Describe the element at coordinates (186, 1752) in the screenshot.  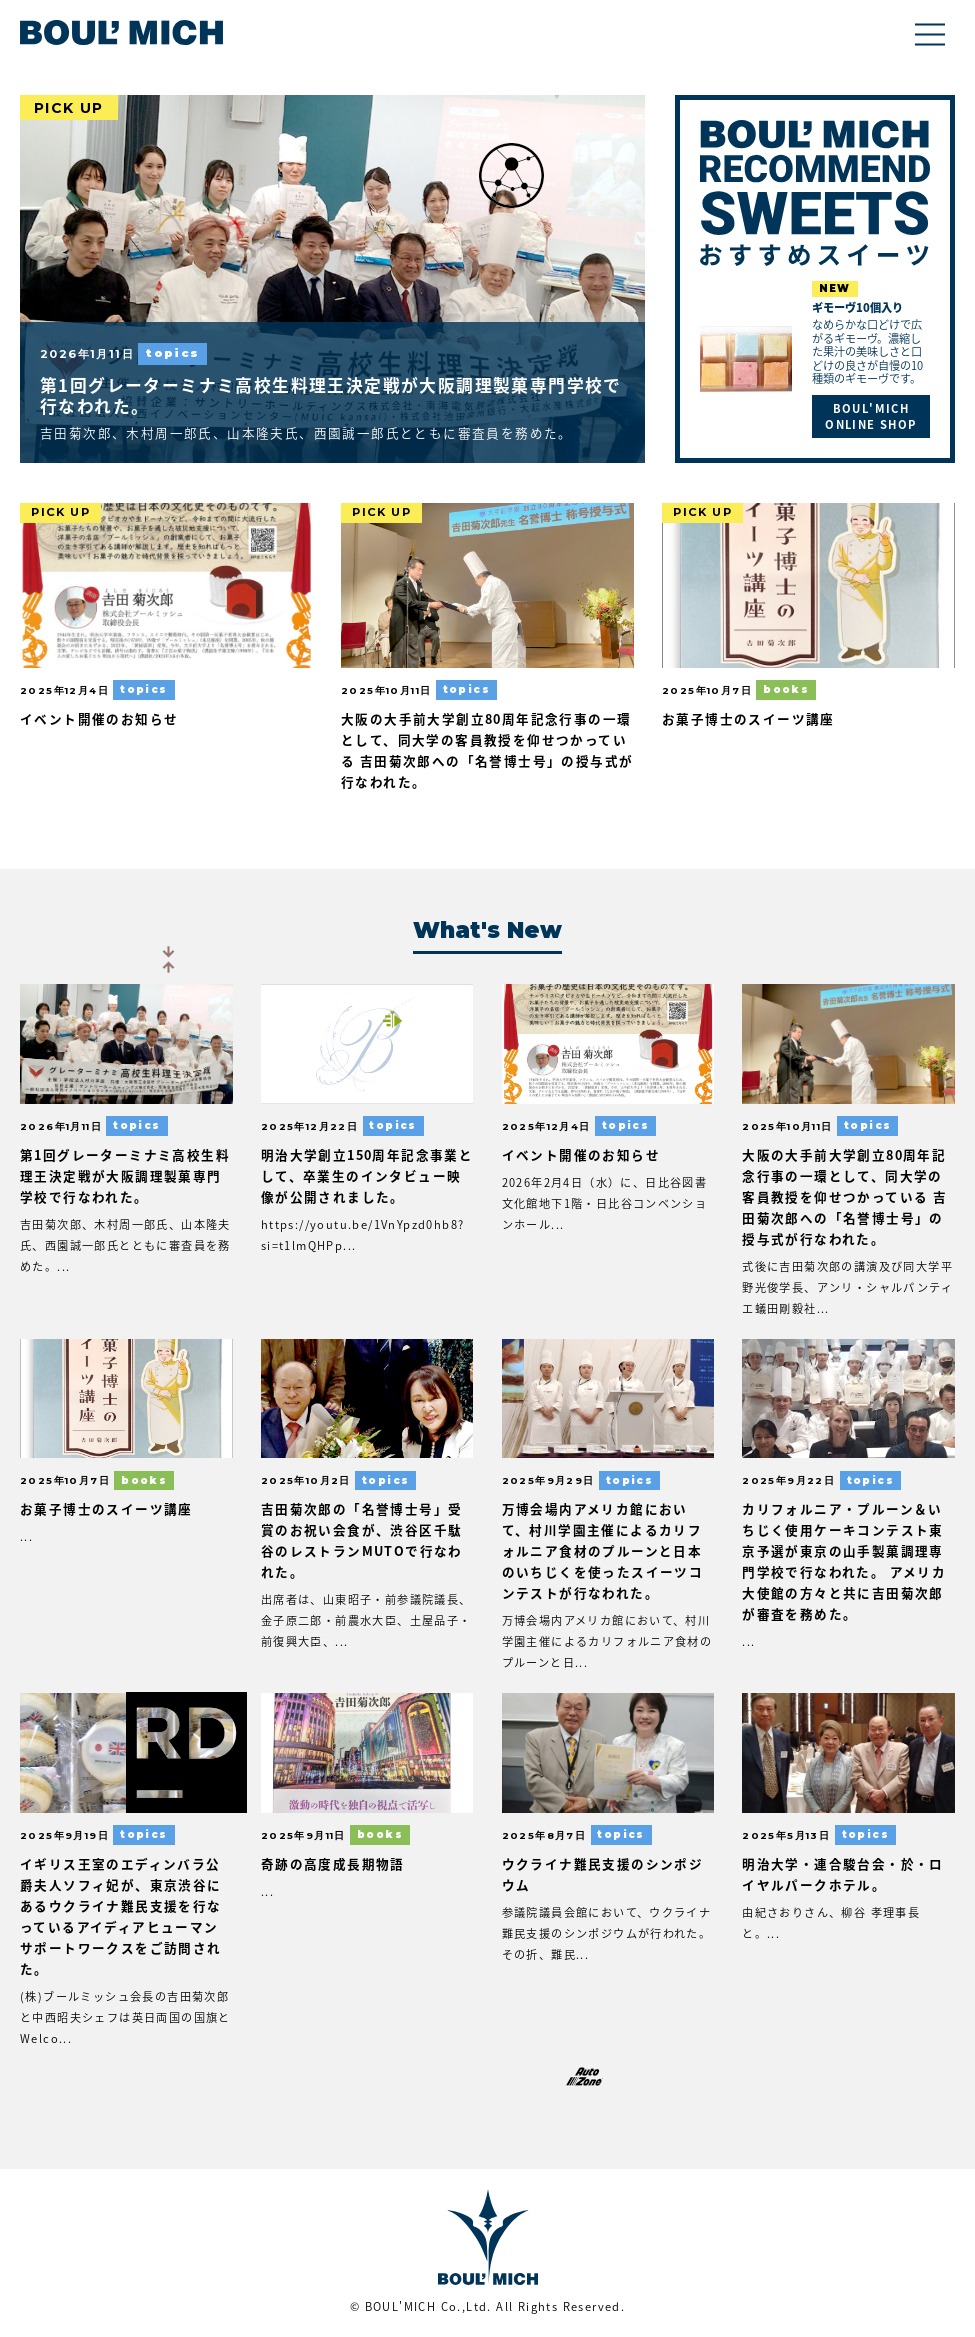
I see `open JetBrains Rider IDE` at that location.